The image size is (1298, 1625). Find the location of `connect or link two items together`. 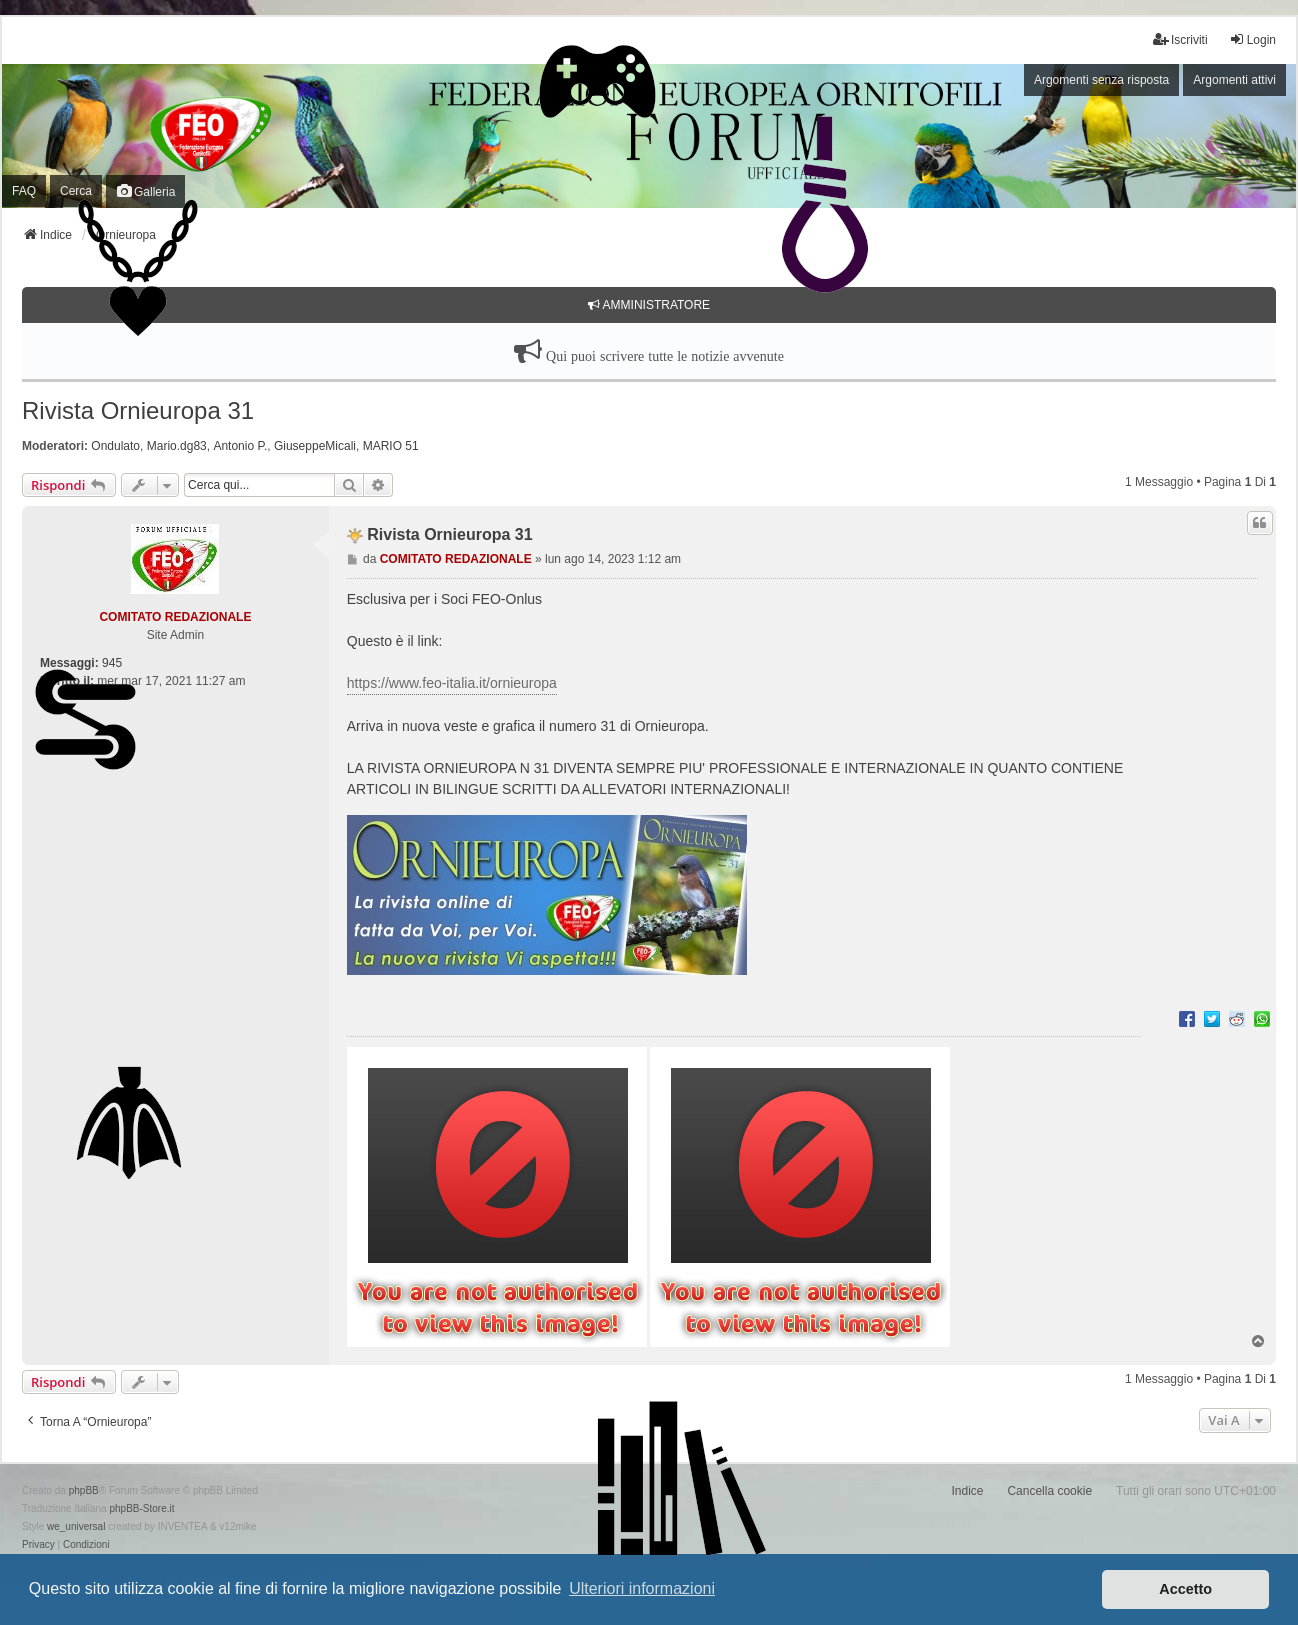

connect or link two items together is located at coordinates (85, 719).